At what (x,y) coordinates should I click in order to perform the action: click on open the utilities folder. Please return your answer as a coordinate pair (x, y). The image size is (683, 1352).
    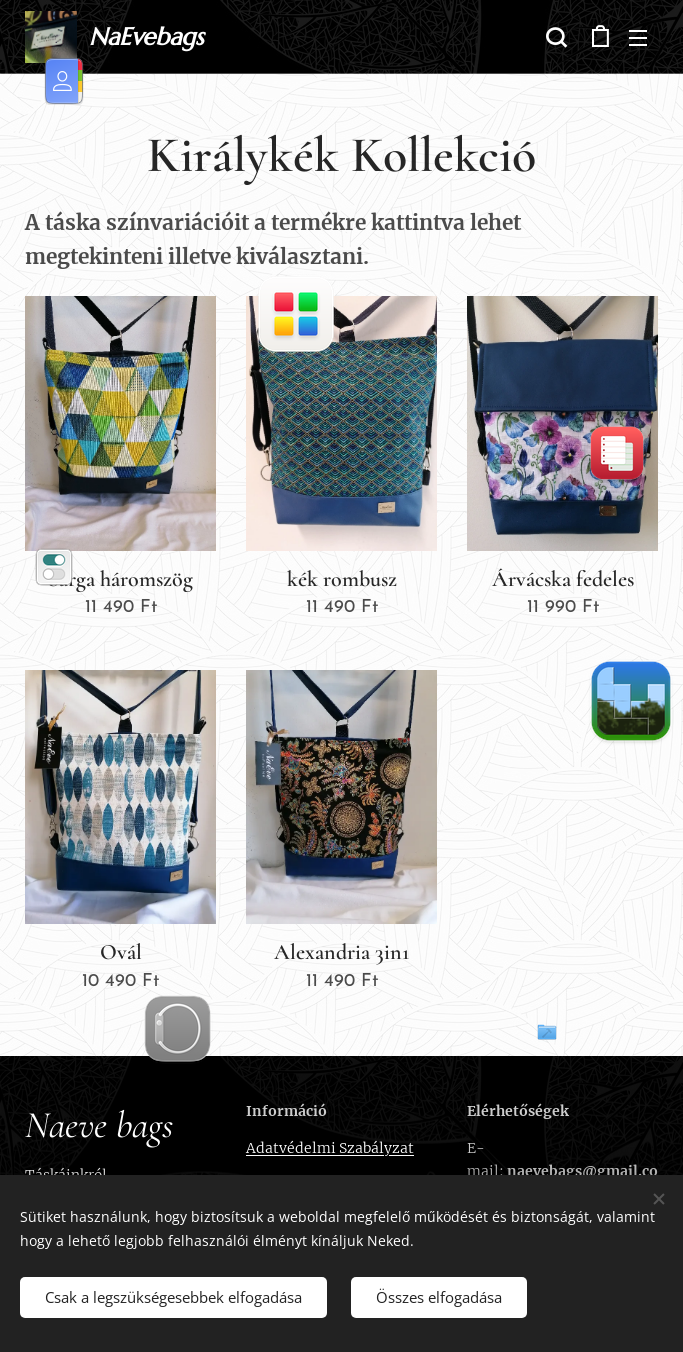
    Looking at the image, I should click on (547, 1032).